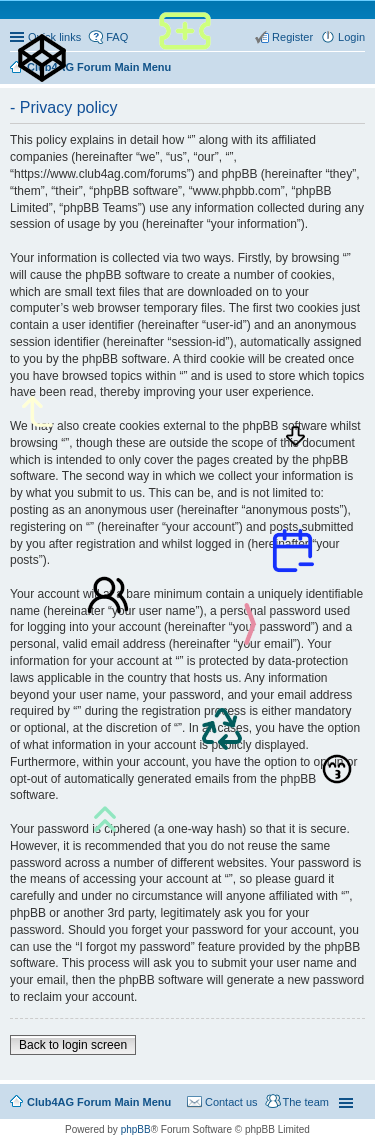 This screenshot has height=1140, width=375. What do you see at coordinates (249, 624) in the screenshot?
I see `navigate to the next item or page` at bounding box center [249, 624].